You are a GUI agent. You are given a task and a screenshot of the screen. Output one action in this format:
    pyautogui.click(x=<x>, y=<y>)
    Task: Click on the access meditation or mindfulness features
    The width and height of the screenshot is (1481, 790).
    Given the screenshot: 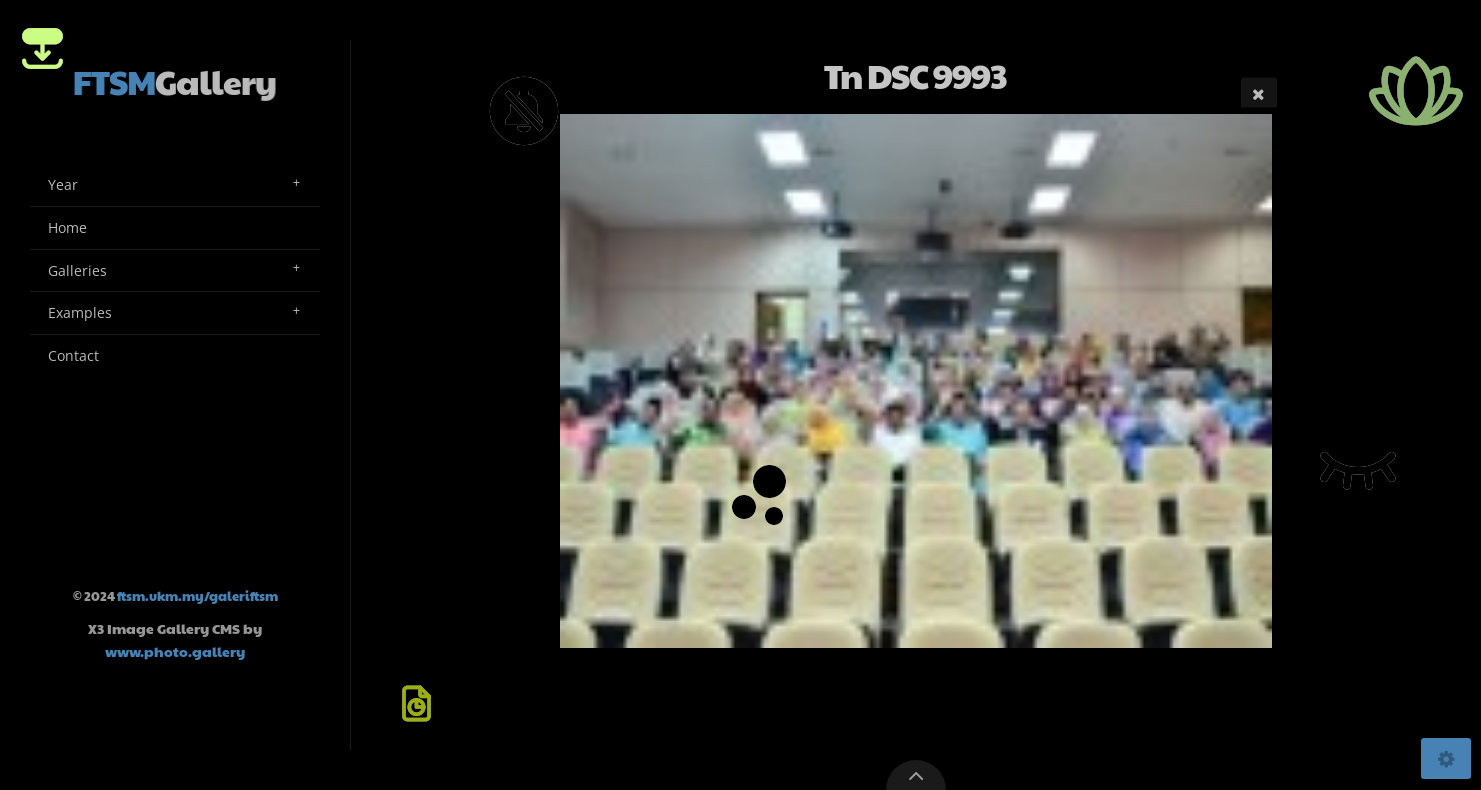 What is the action you would take?
    pyautogui.click(x=1416, y=94)
    